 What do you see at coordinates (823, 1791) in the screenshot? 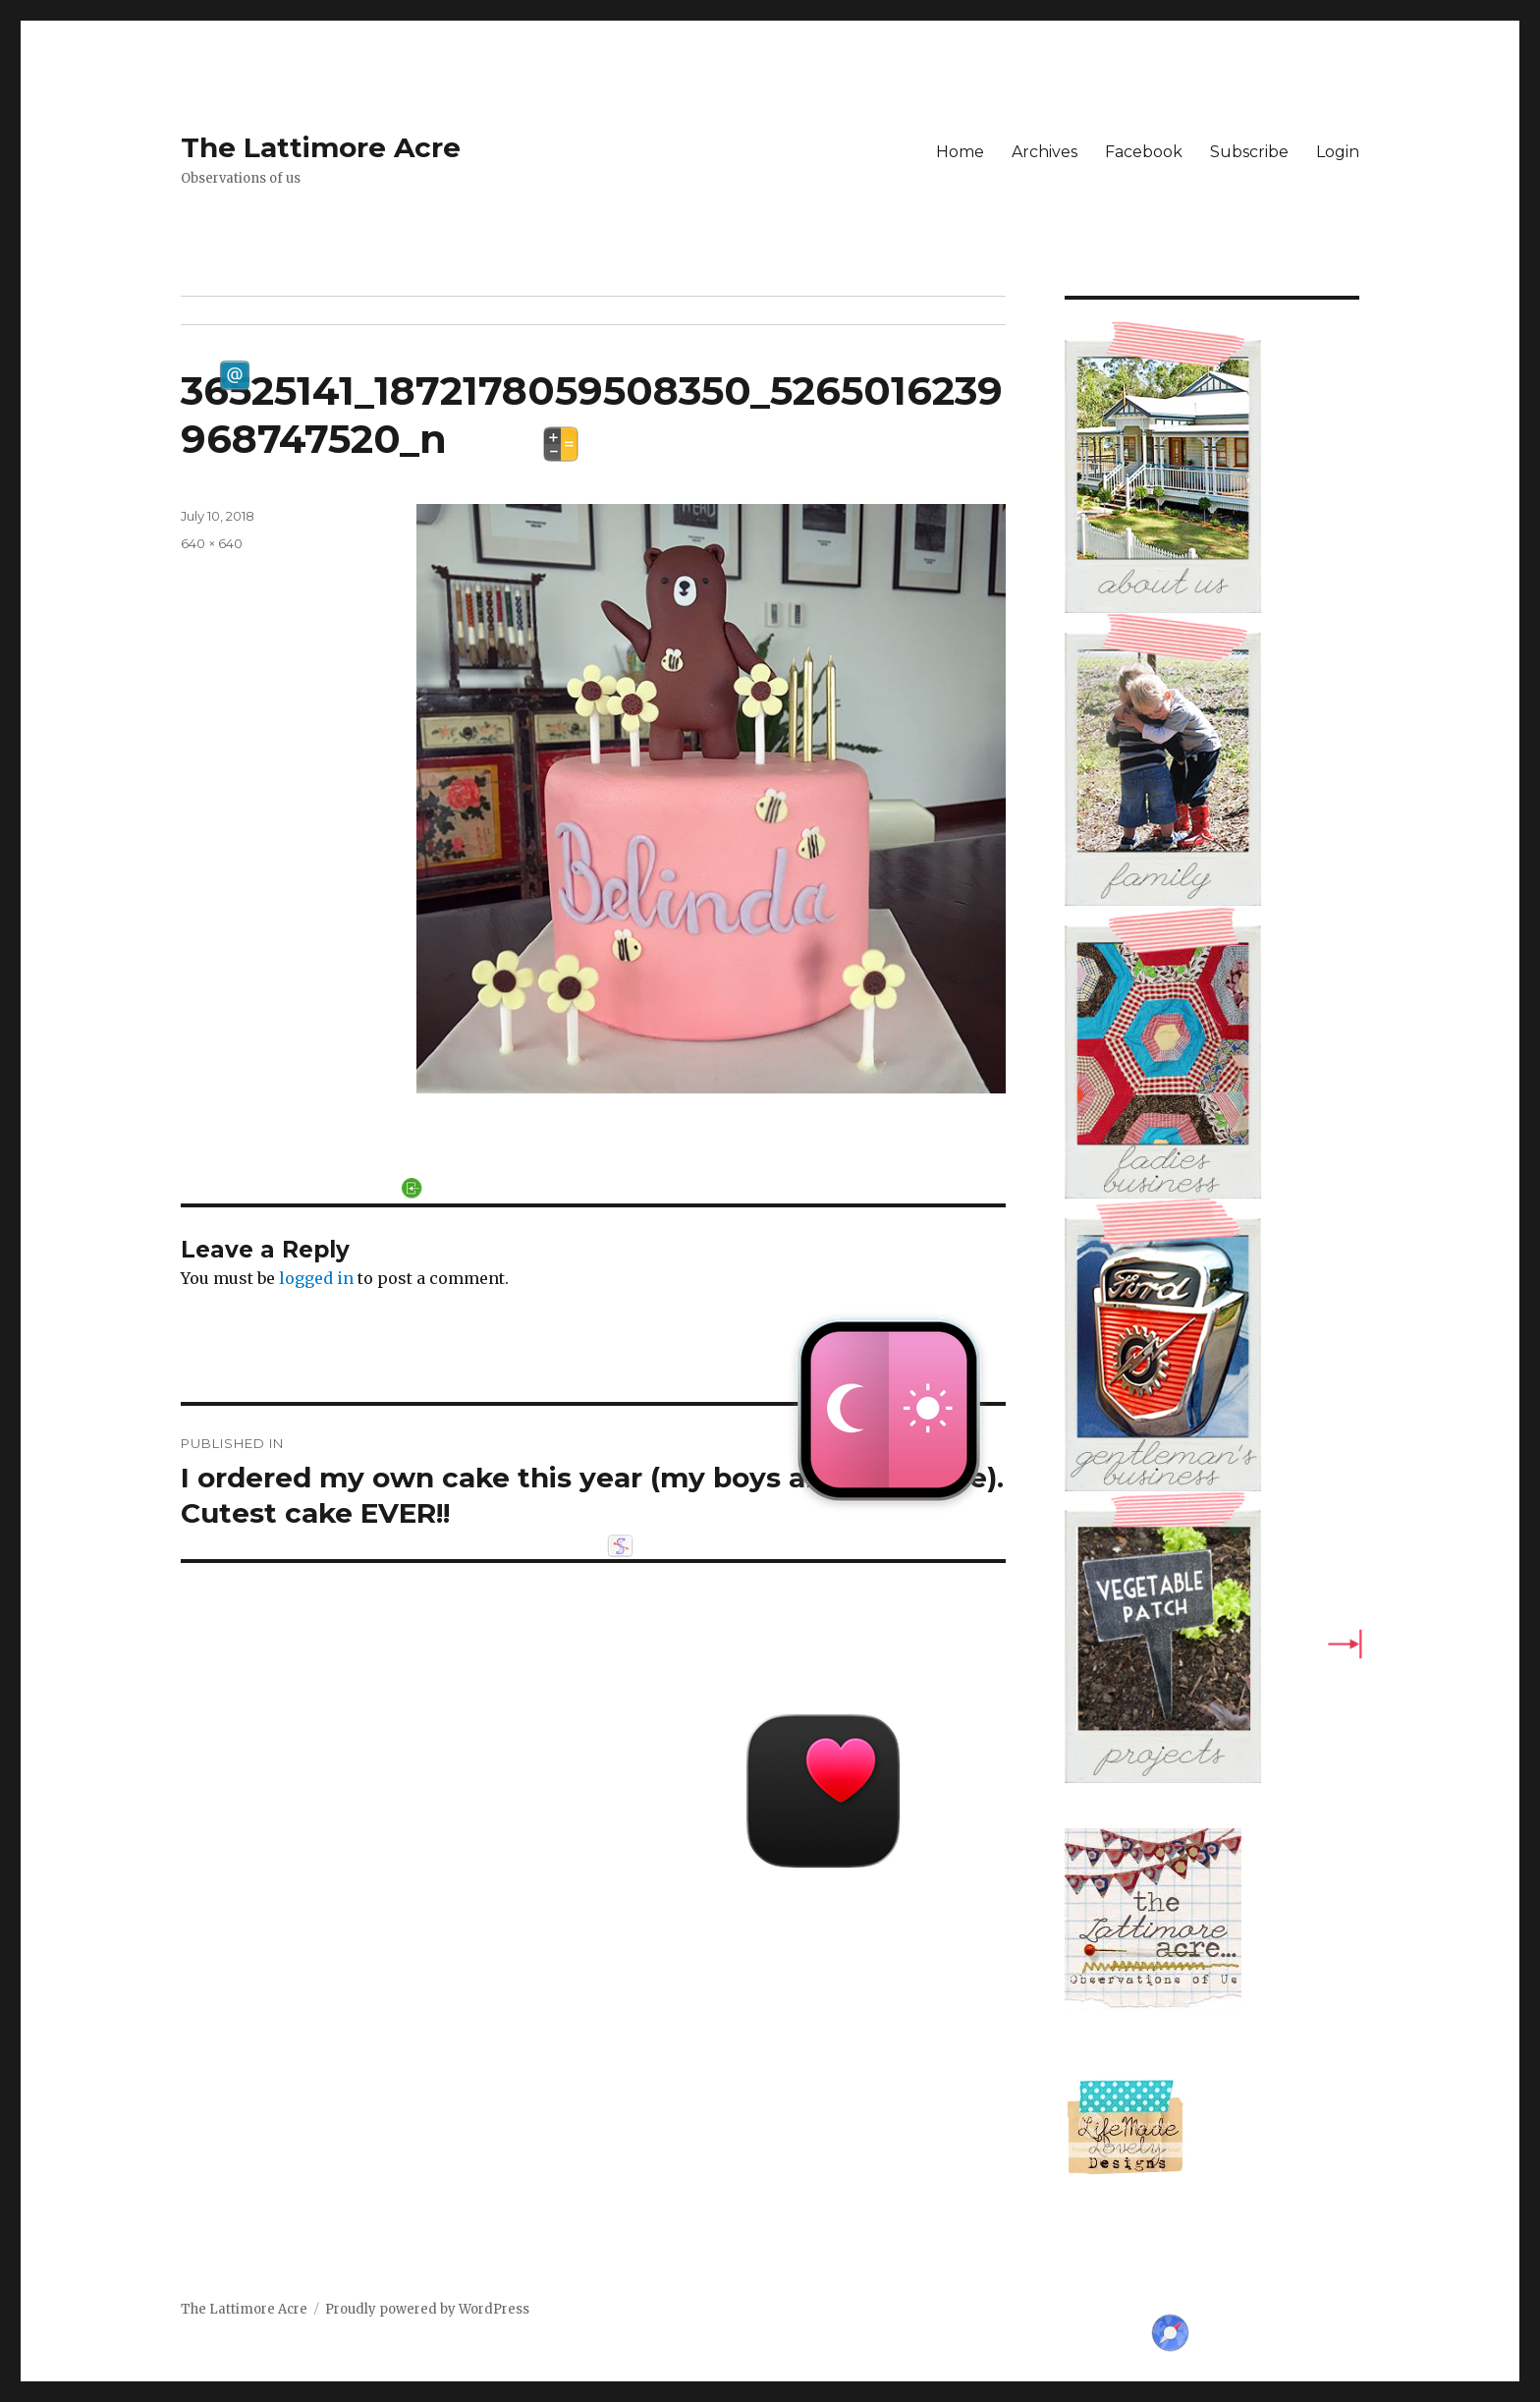
I see `open the health app` at bounding box center [823, 1791].